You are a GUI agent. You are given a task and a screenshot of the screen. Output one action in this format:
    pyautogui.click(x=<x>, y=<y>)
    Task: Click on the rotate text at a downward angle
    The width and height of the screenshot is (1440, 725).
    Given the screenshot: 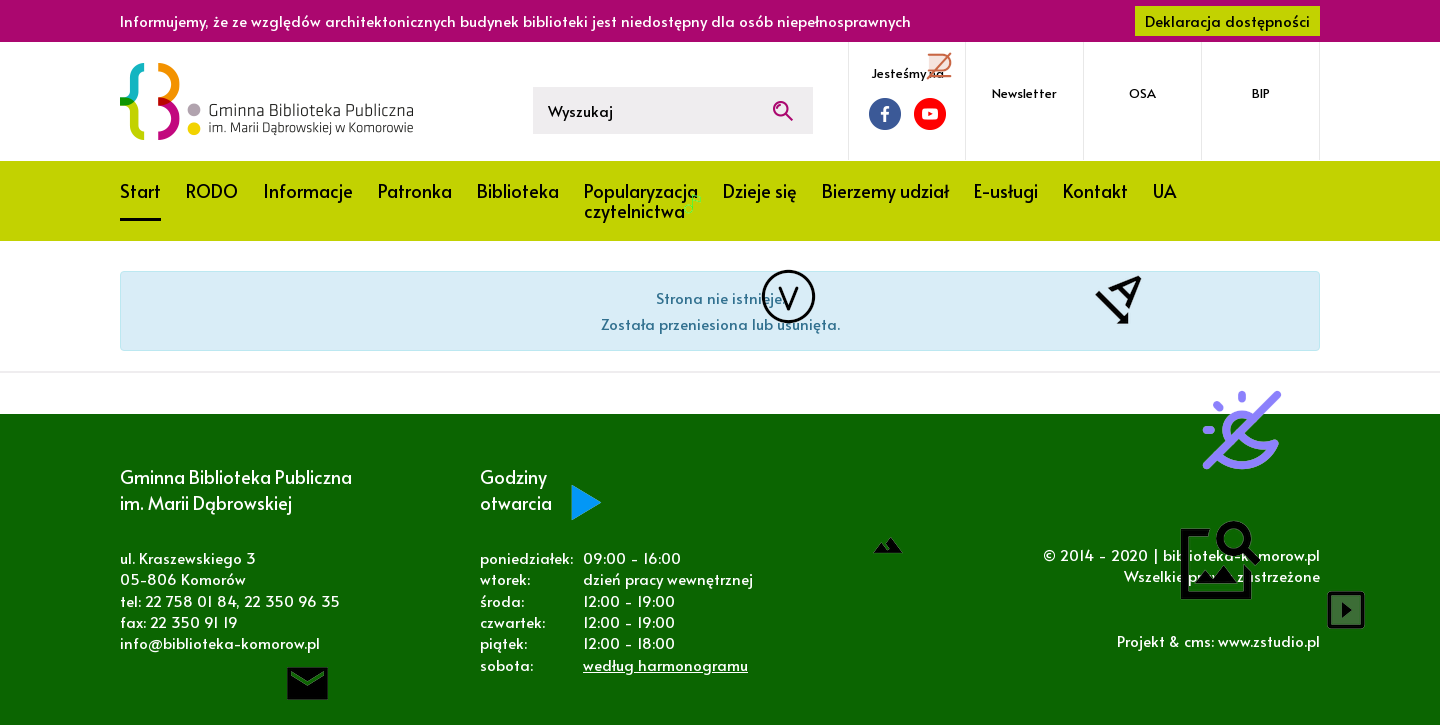 What is the action you would take?
    pyautogui.click(x=1120, y=299)
    